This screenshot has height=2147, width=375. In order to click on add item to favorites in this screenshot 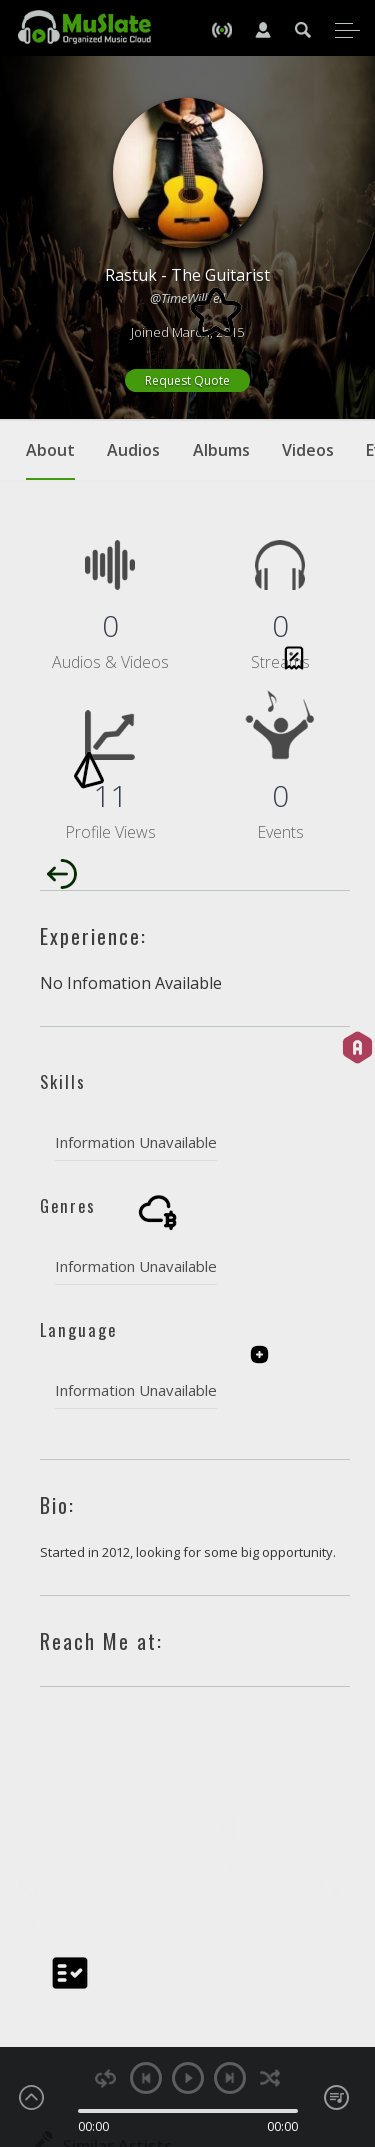, I will do `click(216, 313)`.